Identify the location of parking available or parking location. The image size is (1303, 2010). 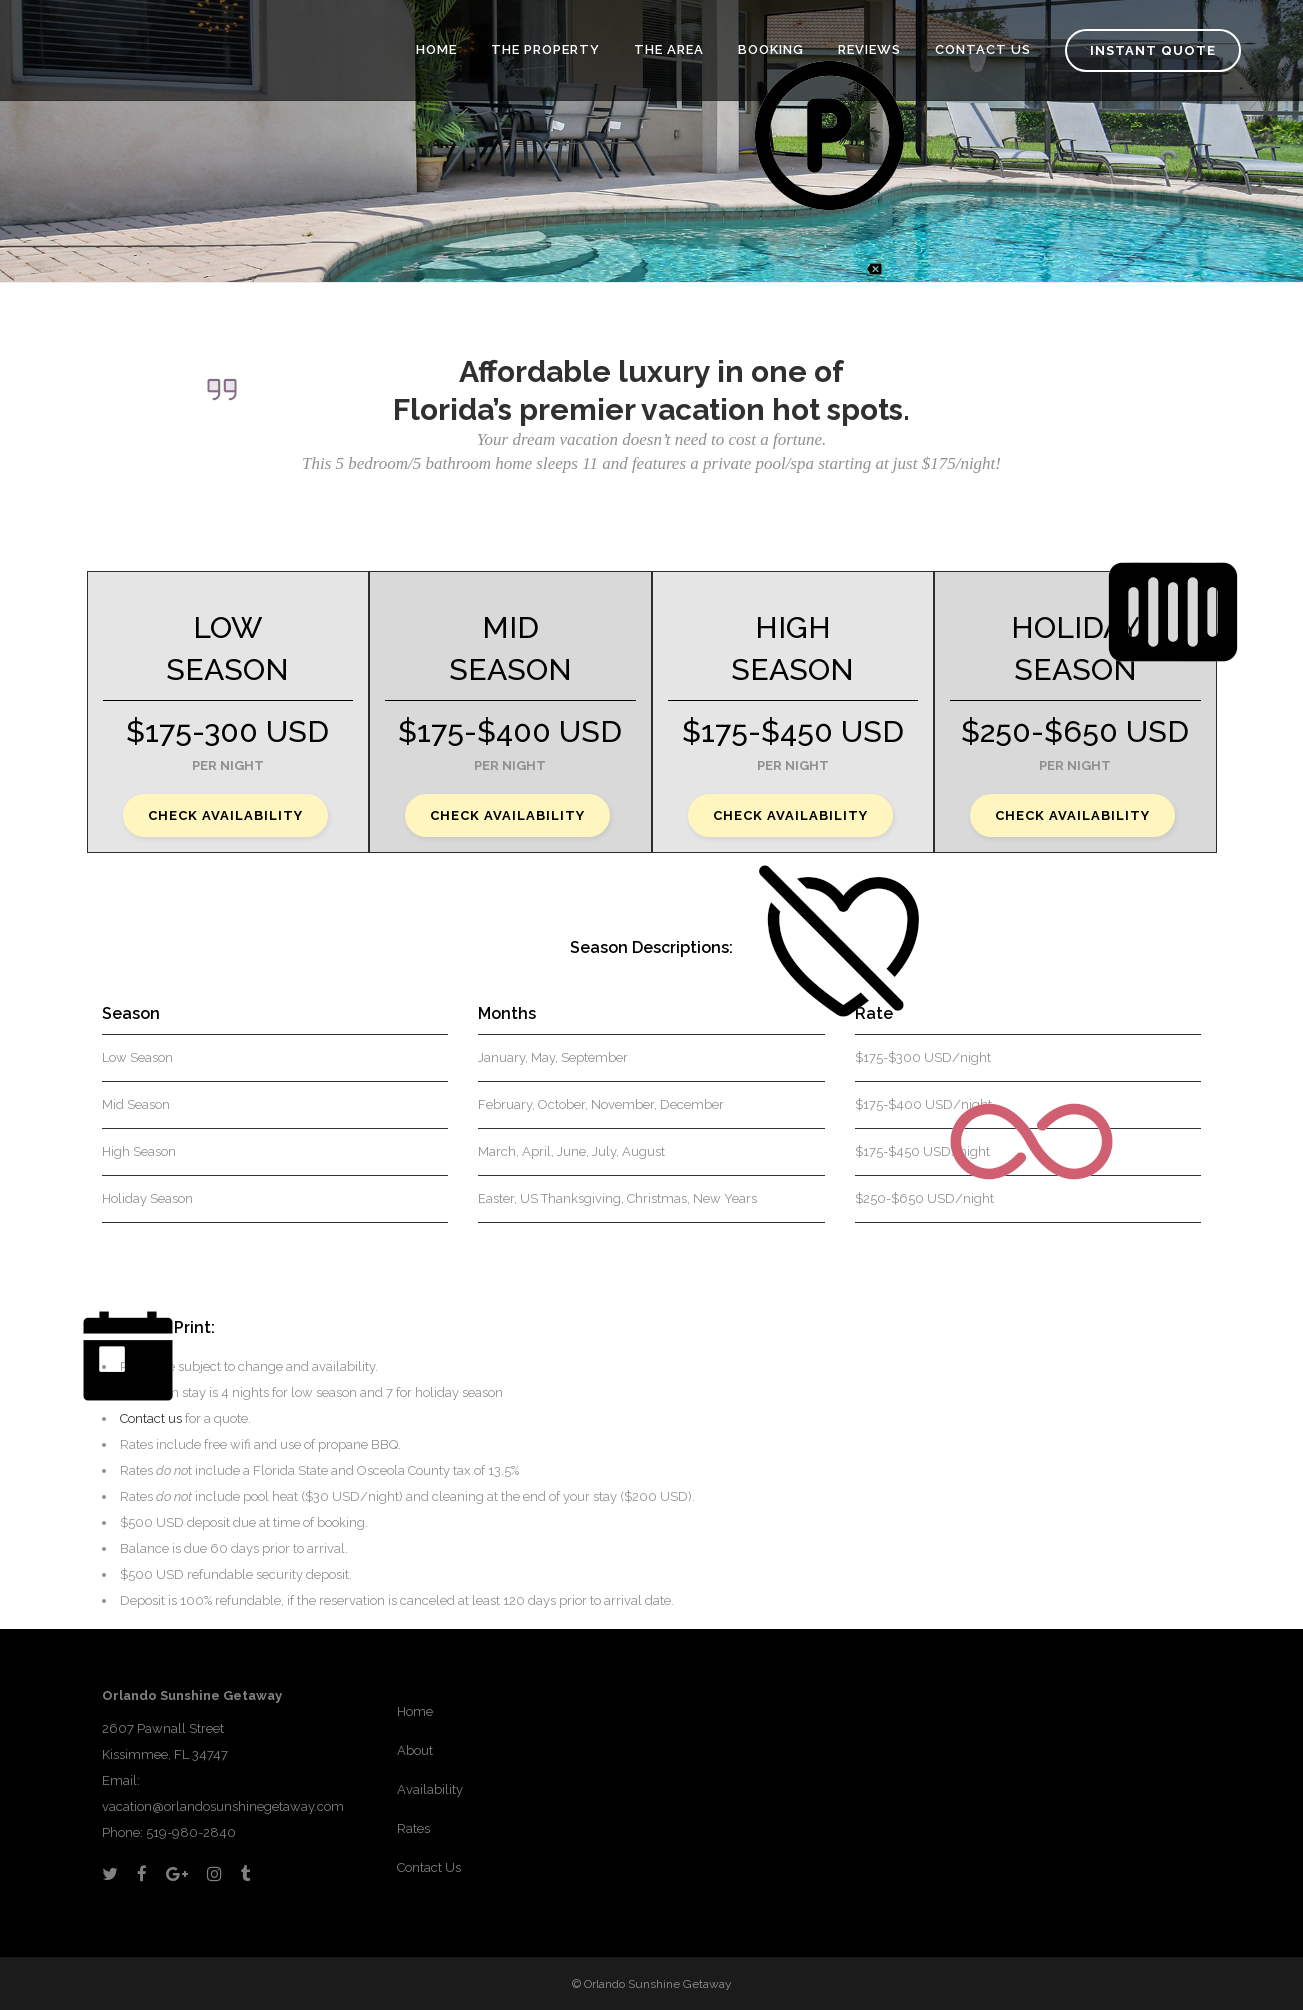
(829, 135).